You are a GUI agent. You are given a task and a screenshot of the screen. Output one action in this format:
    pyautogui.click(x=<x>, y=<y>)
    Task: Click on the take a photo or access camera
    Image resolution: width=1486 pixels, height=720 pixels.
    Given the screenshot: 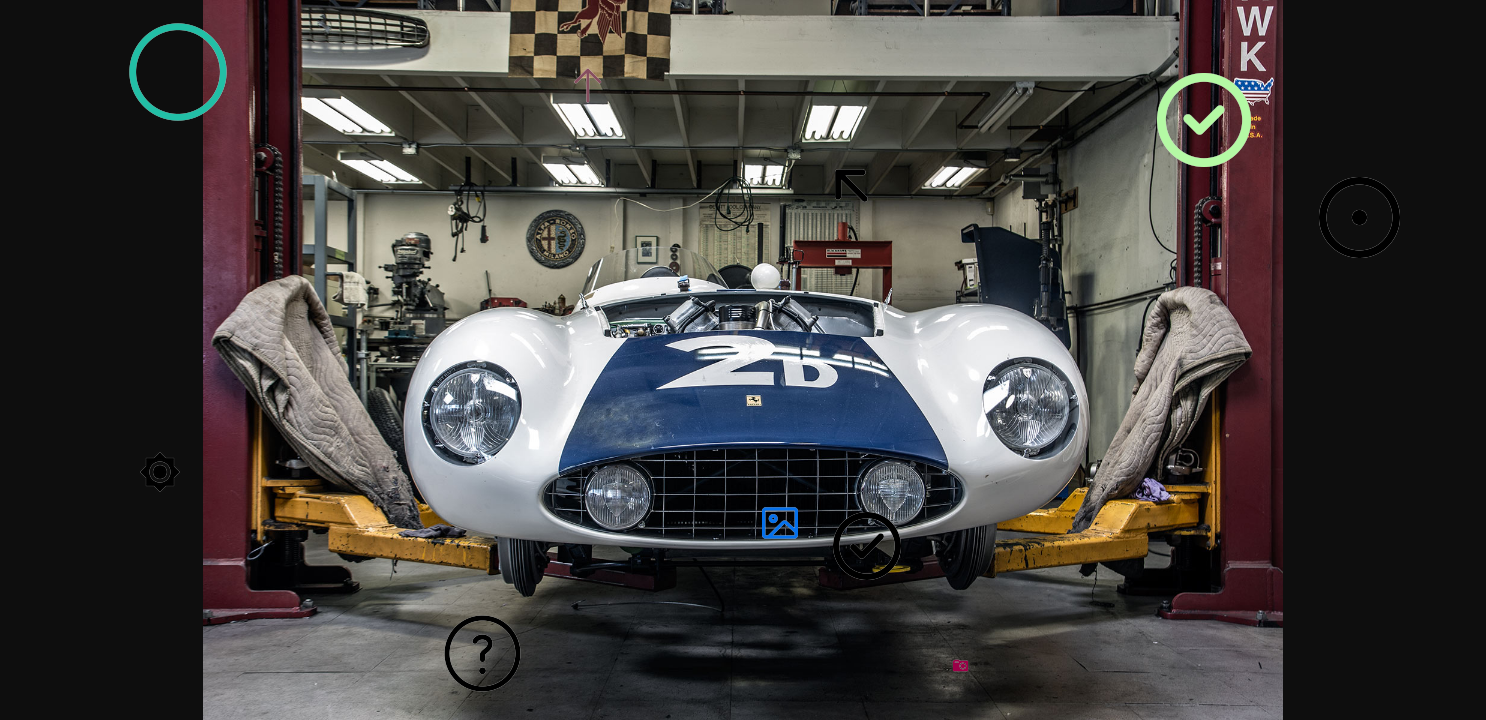 What is the action you would take?
    pyautogui.click(x=960, y=665)
    